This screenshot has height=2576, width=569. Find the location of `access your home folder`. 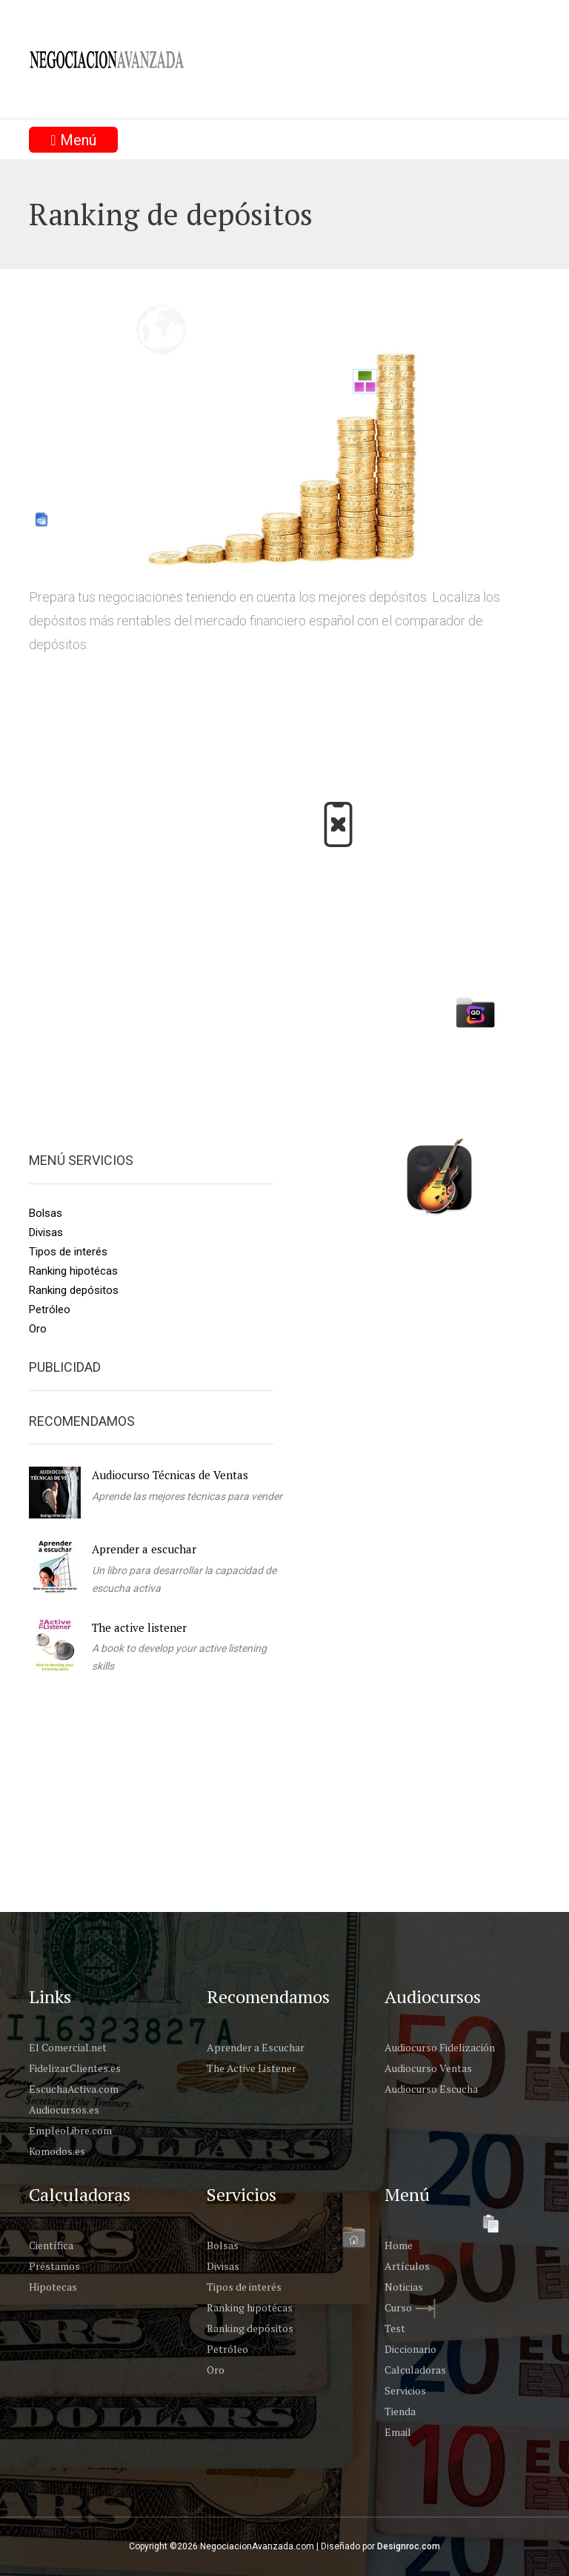

access your home folder is located at coordinates (353, 2237).